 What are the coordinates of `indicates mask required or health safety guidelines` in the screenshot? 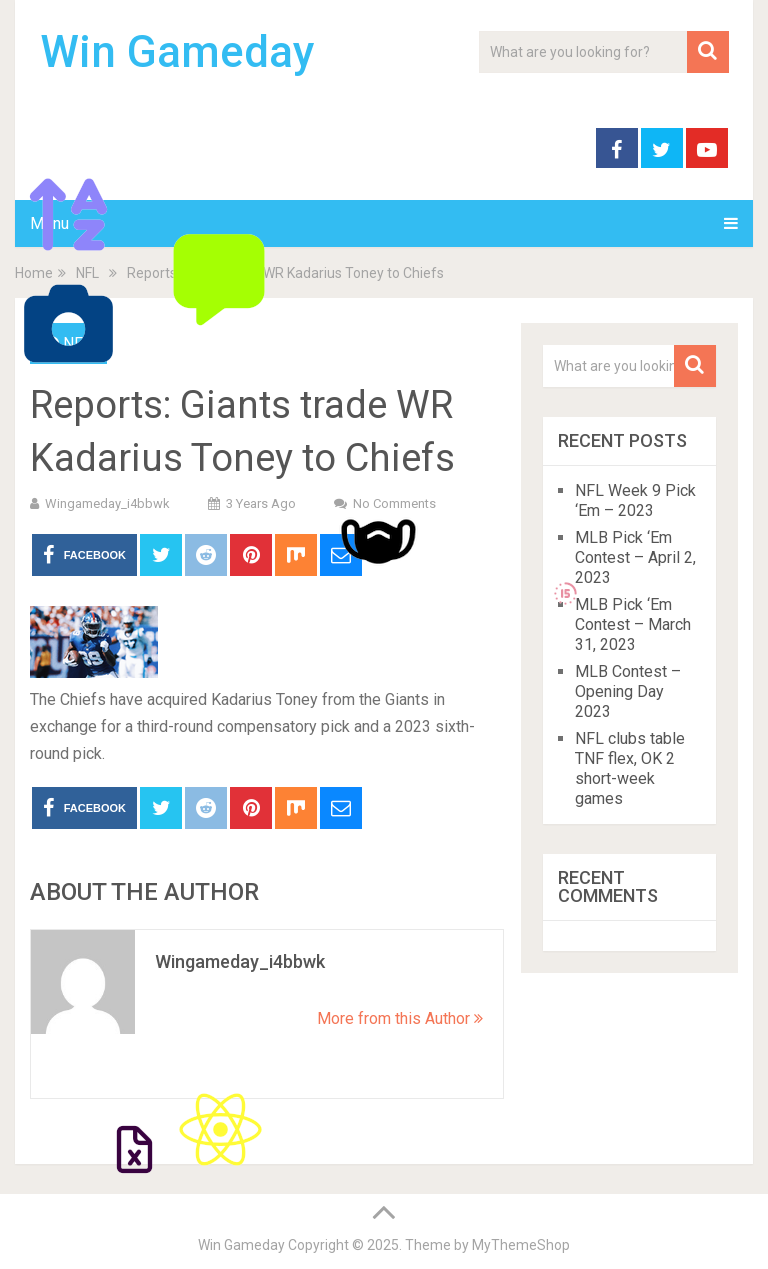 It's located at (378, 541).